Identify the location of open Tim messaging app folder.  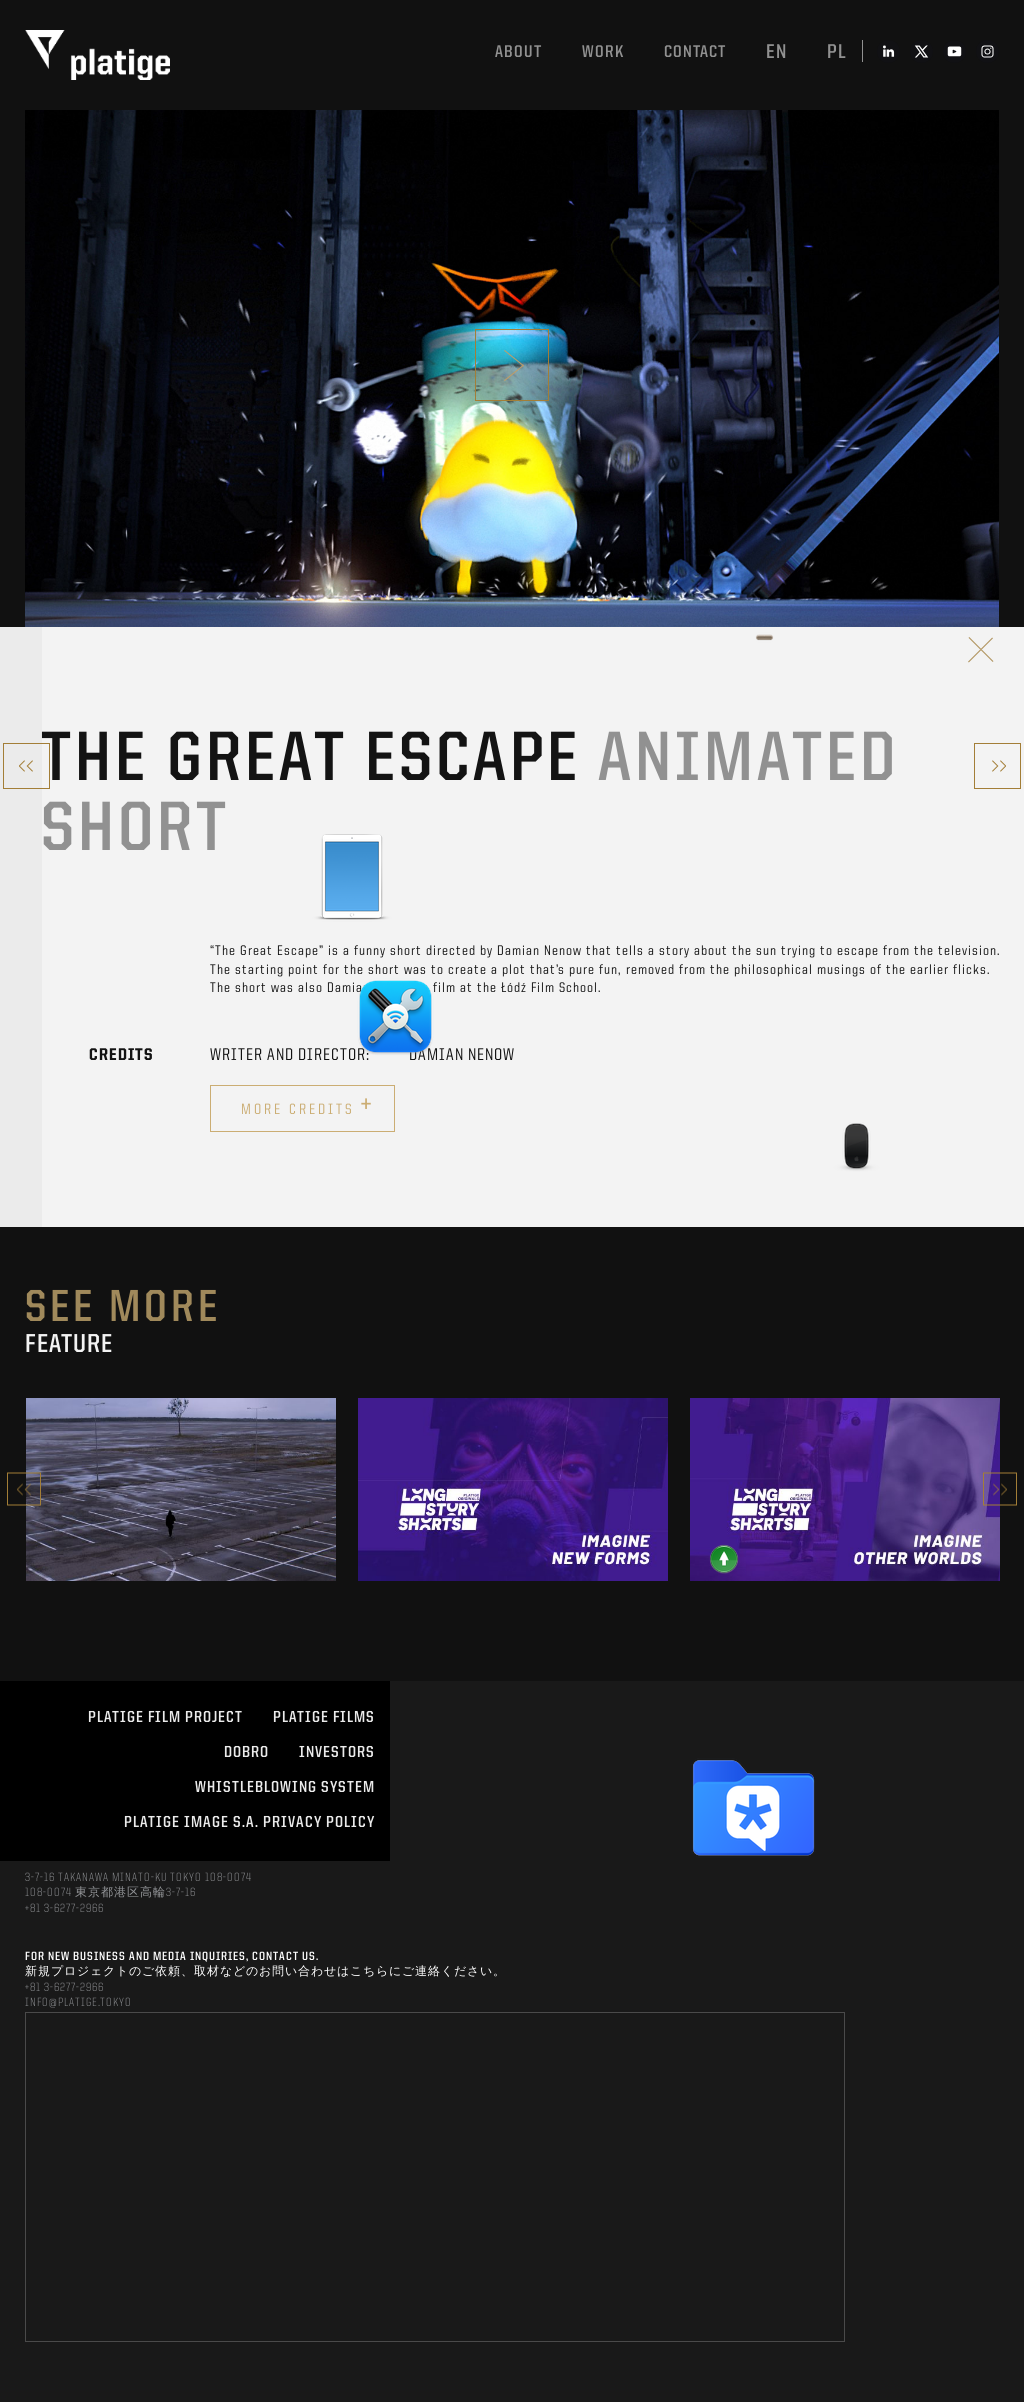
(753, 1811).